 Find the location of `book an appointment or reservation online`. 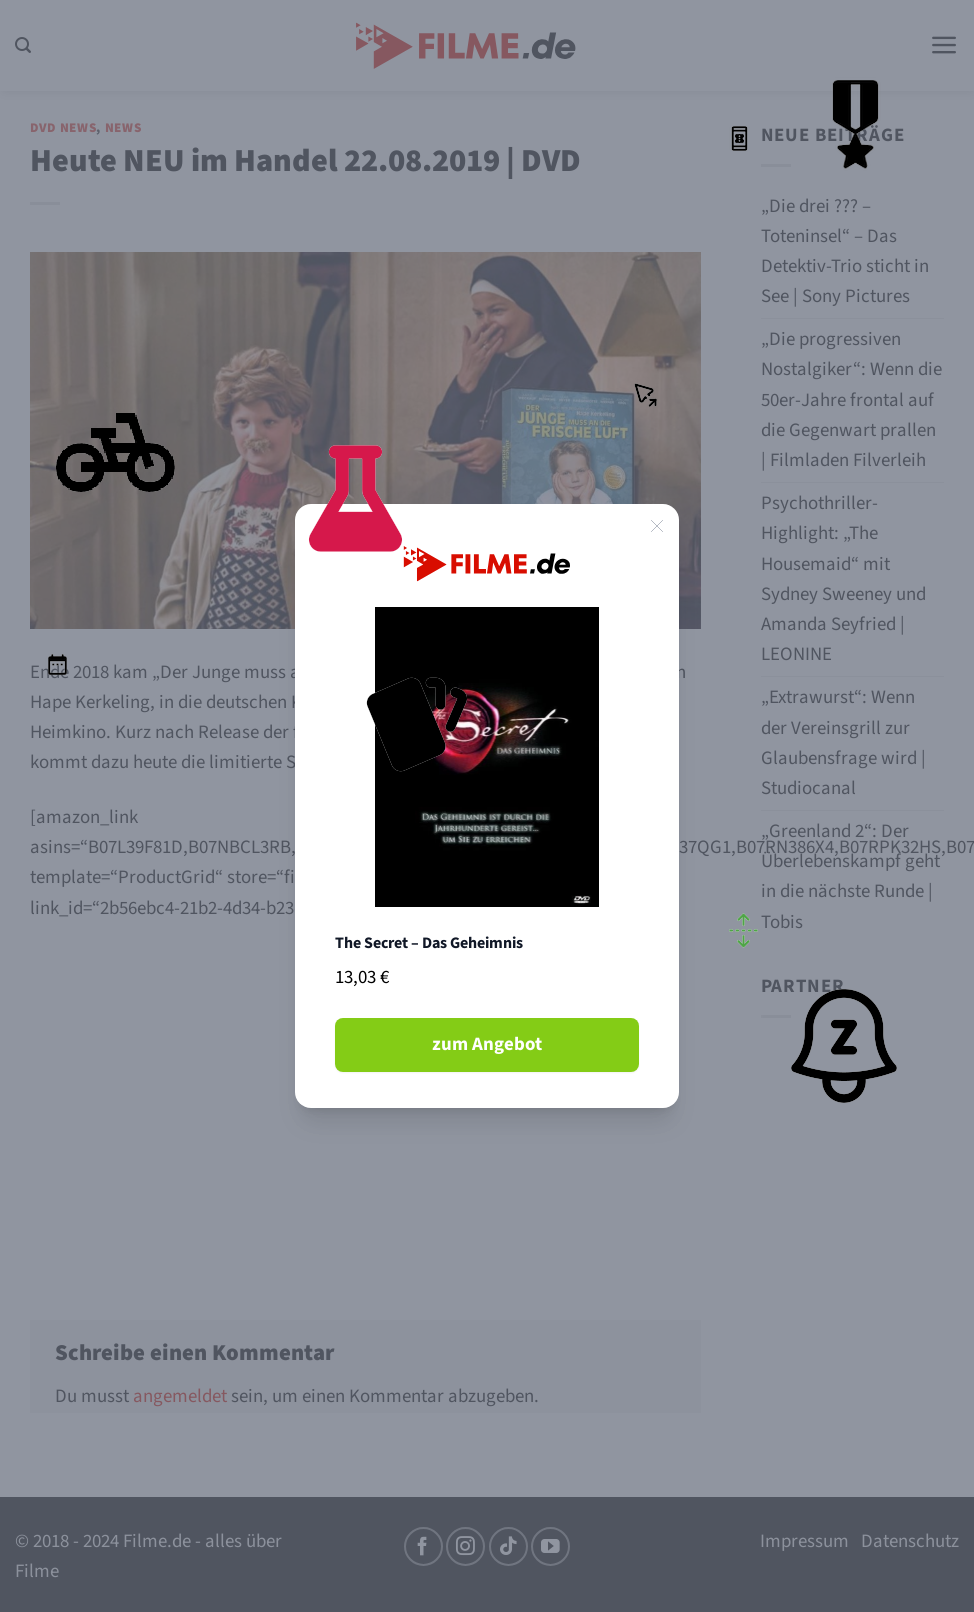

book an appointment or reservation online is located at coordinates (739, 138).